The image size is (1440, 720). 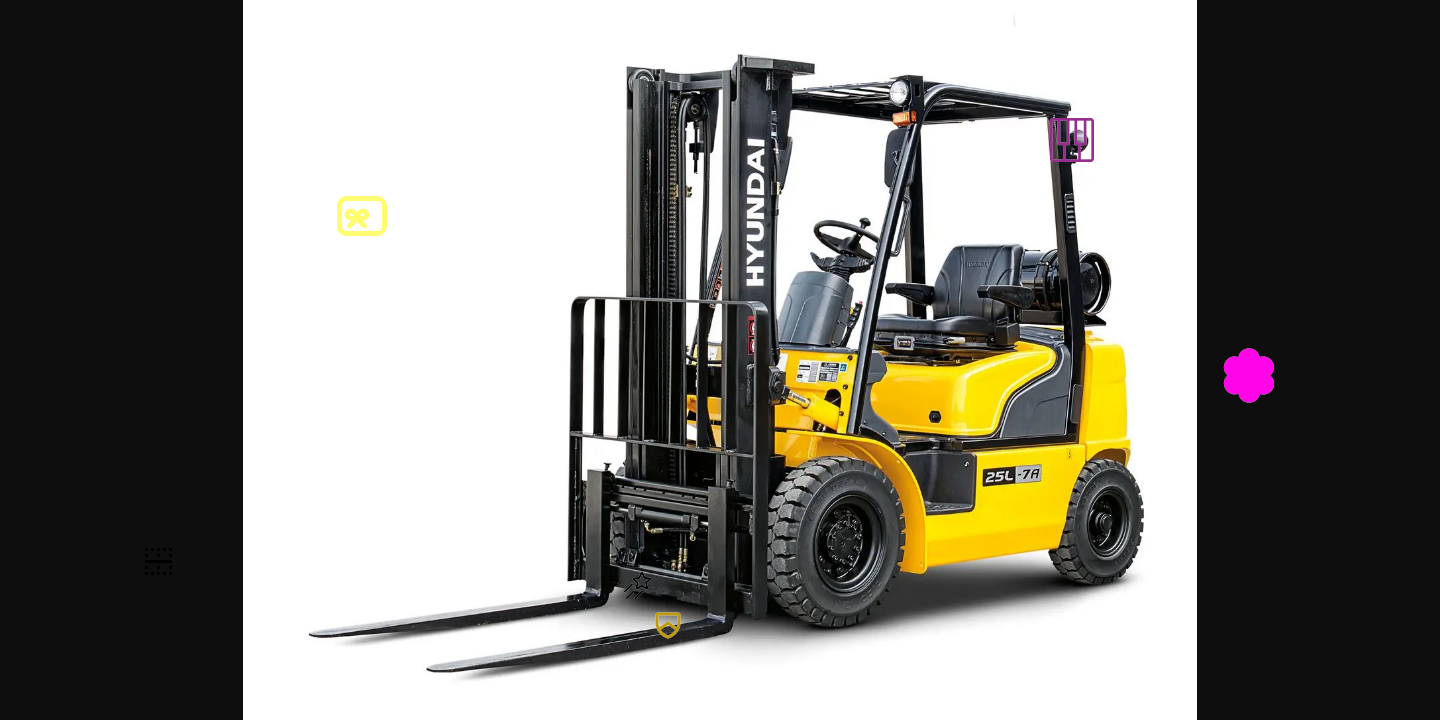 I want to click on access gift card balance or details, so click(x=362, y=216).